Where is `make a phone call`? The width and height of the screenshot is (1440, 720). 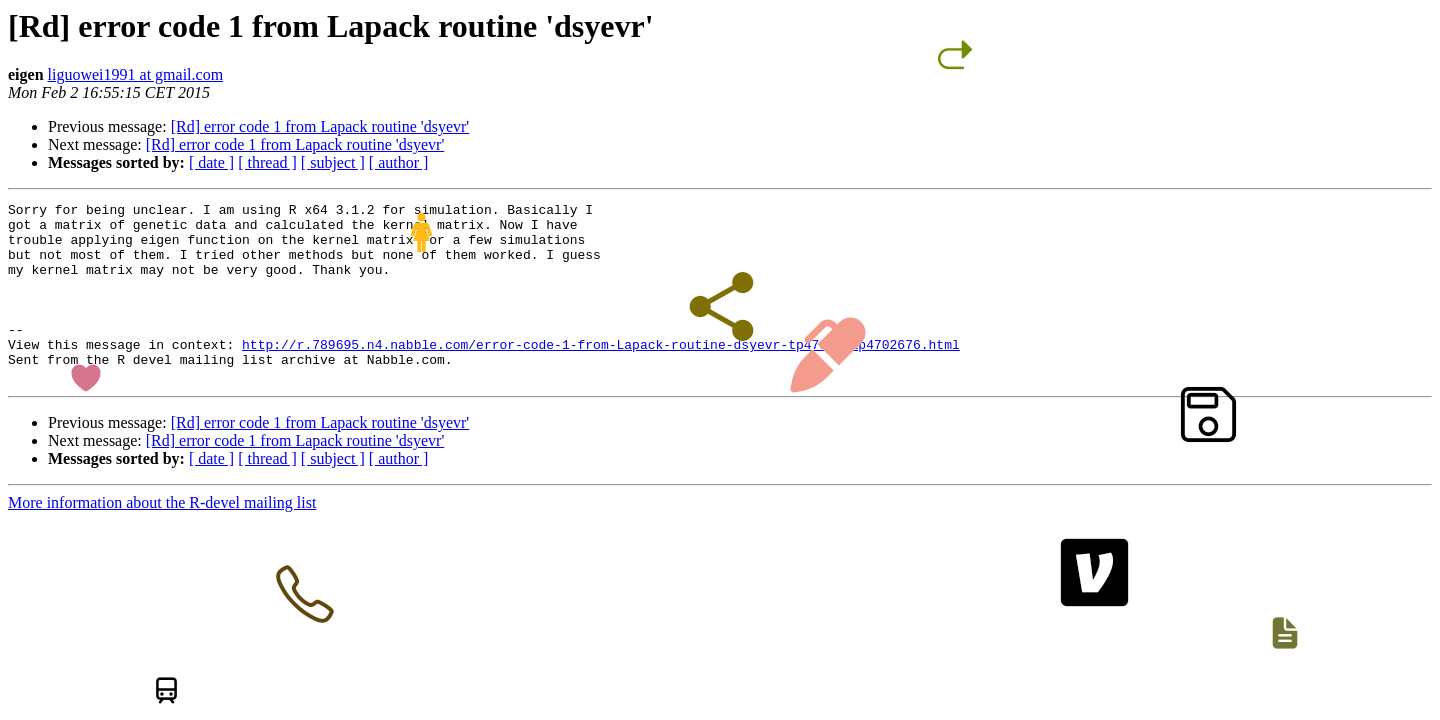
make a phone call is located at coordinates (305, 594).